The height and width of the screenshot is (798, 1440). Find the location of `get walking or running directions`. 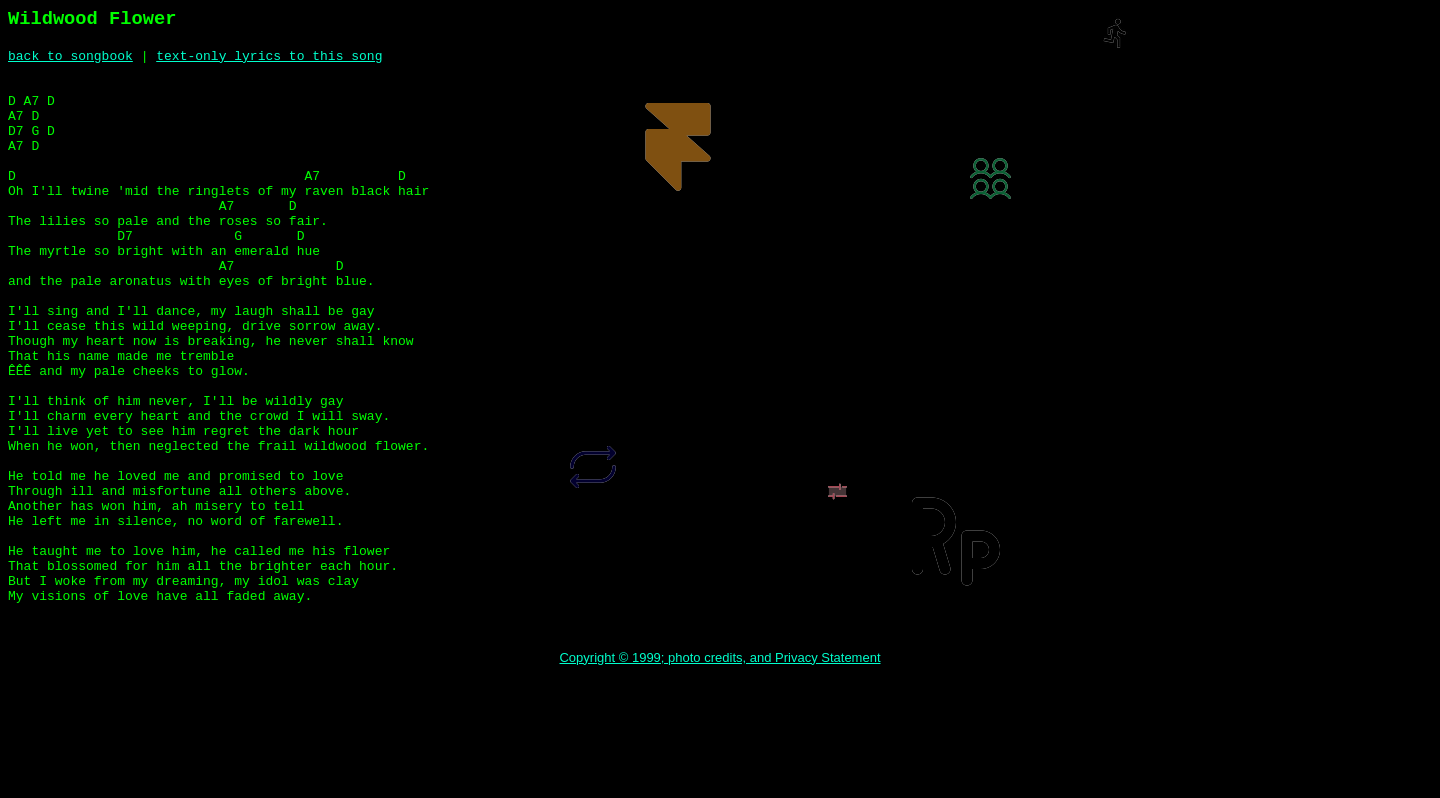

get walking or running directions is located at coordinates (1116, 33).